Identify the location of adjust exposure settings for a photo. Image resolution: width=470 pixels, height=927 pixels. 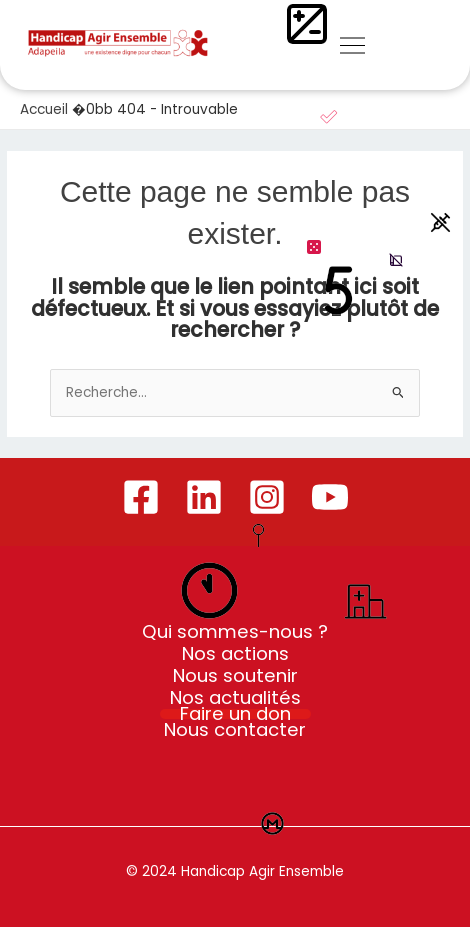
(307, 24).